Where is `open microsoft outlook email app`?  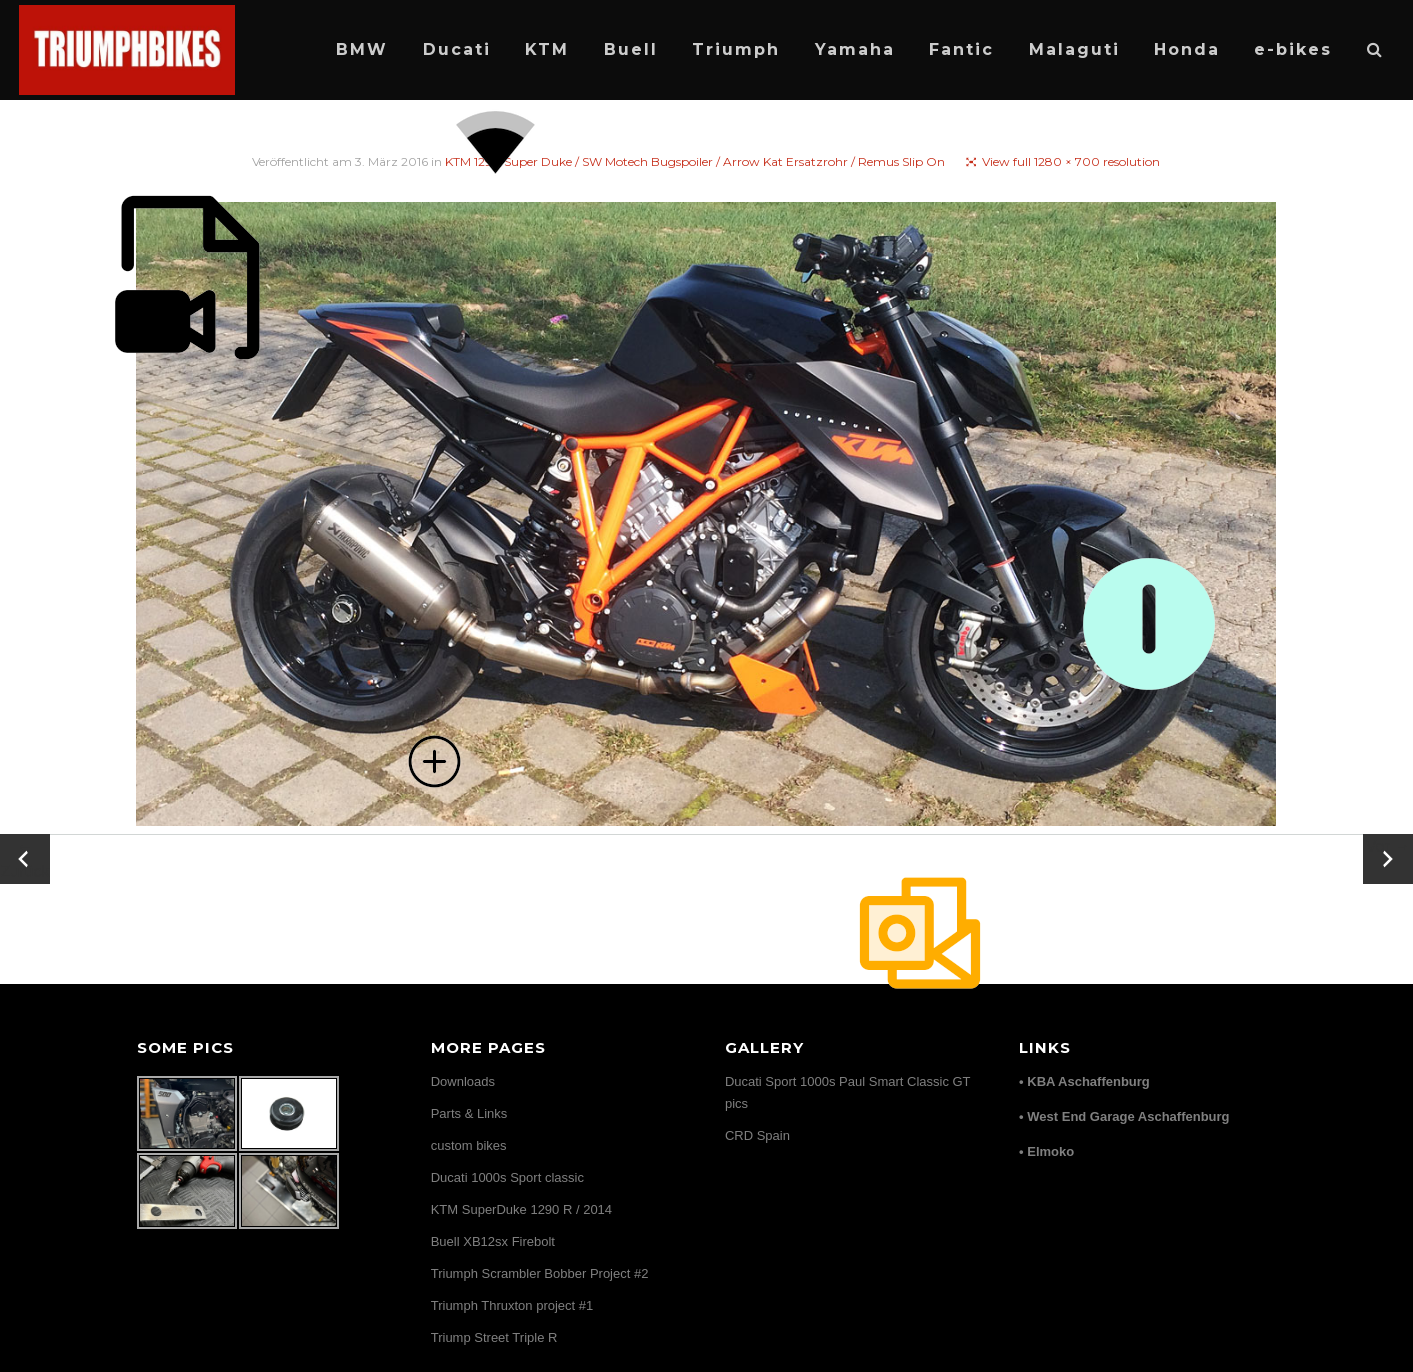
open microsoft outlook email app is located at coordinates (920, 933).